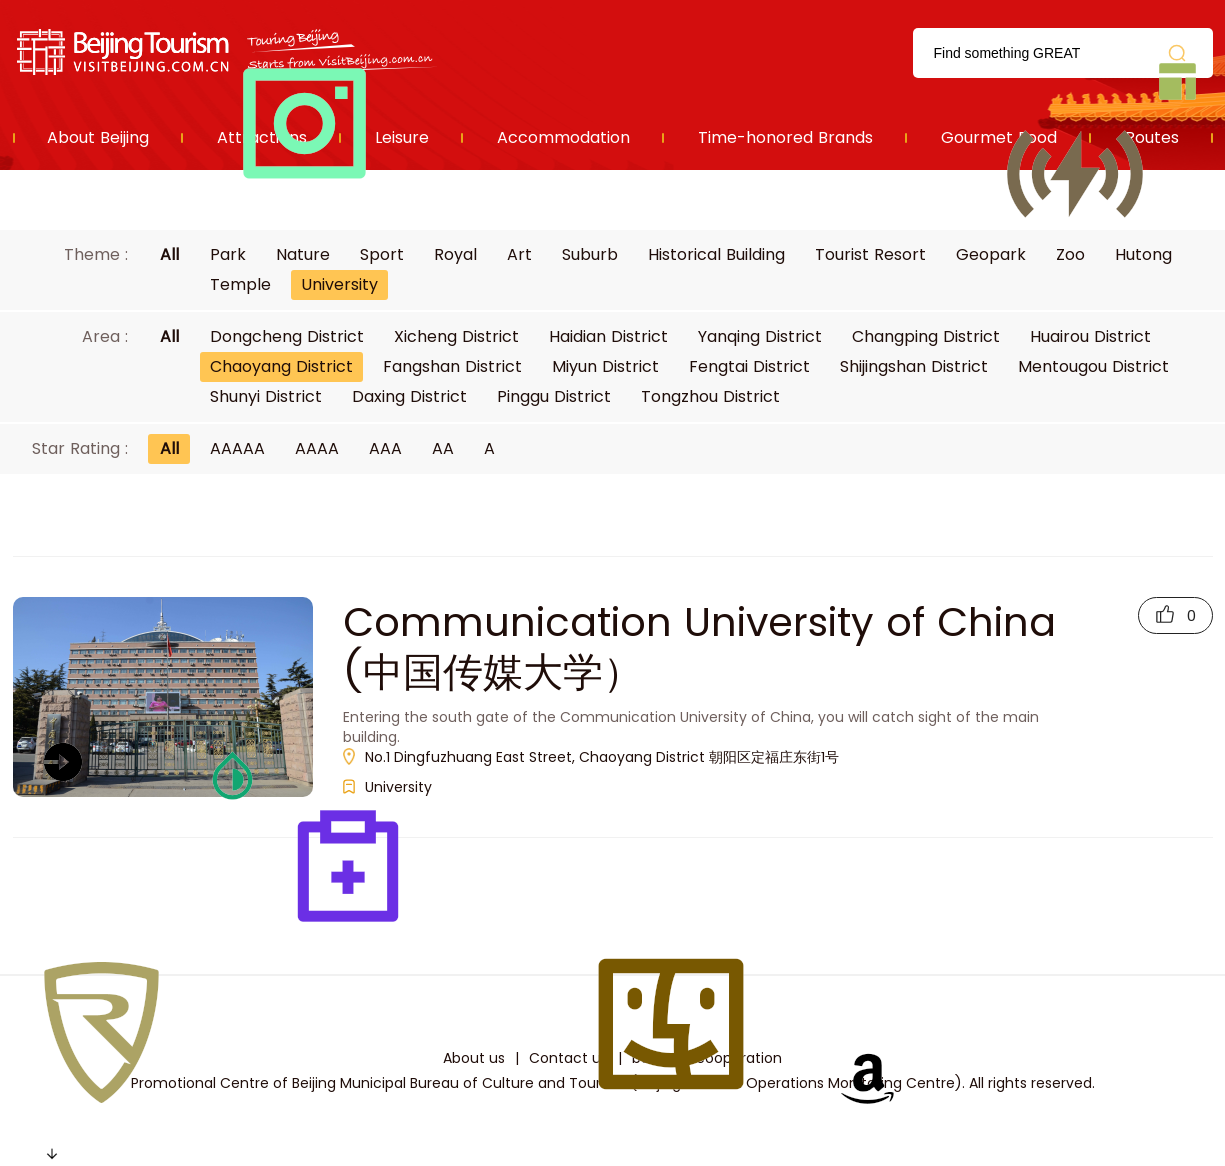 Image resolution: width=1225 pixels, height=1166 pixels. I want to click on open camera to take a photo, so click(304, 123).